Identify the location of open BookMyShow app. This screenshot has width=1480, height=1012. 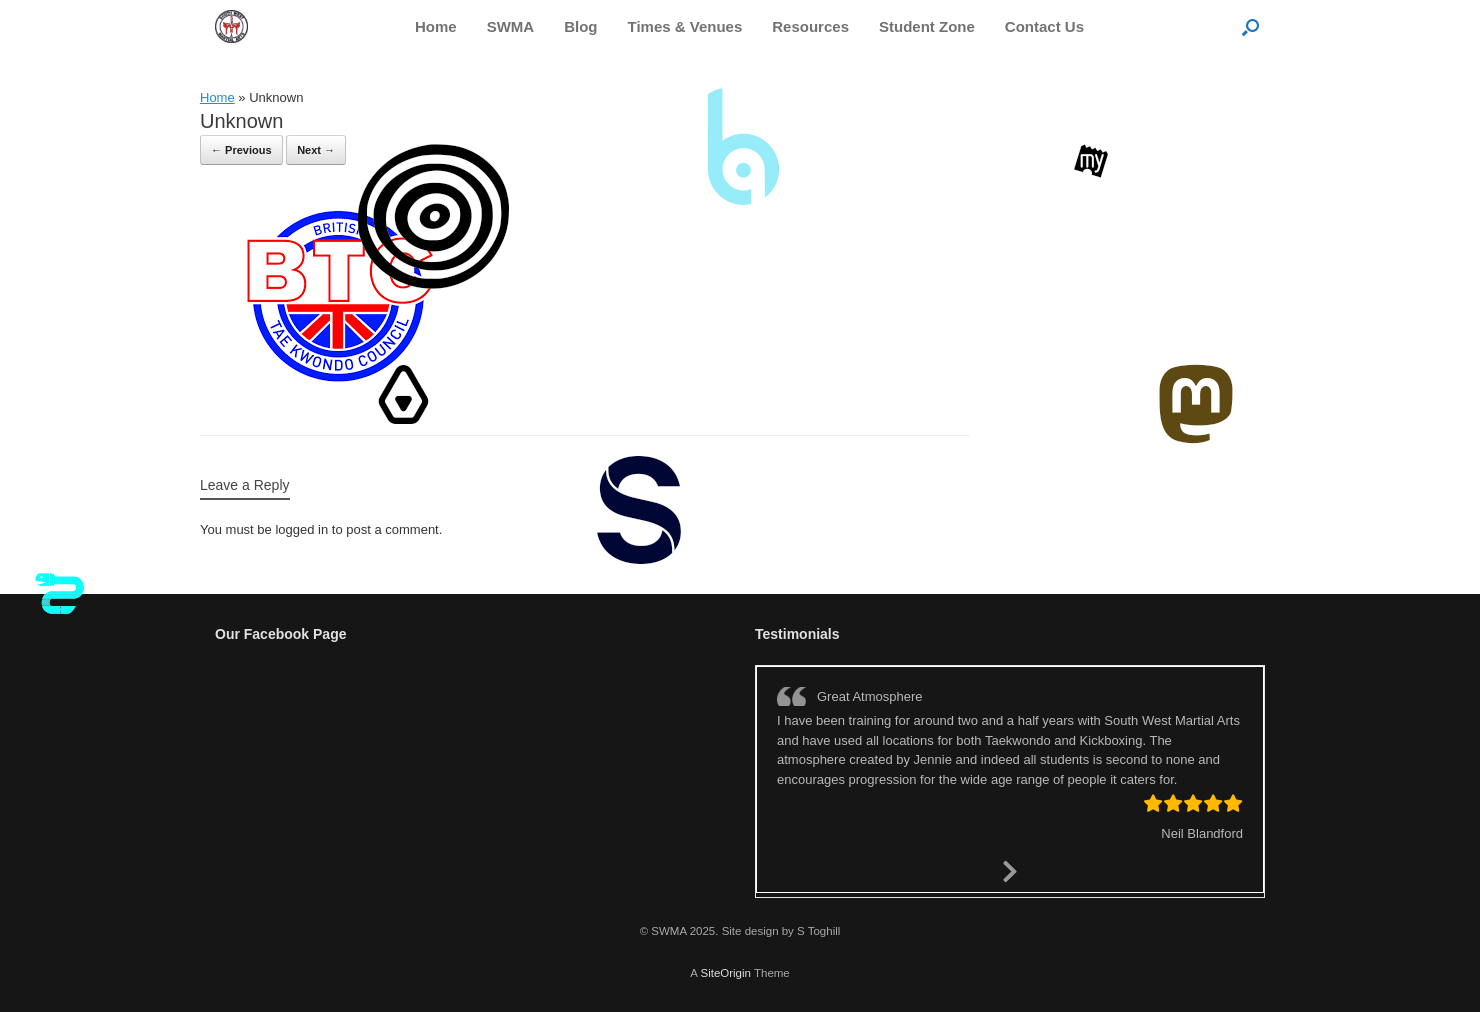
(1091, 161).